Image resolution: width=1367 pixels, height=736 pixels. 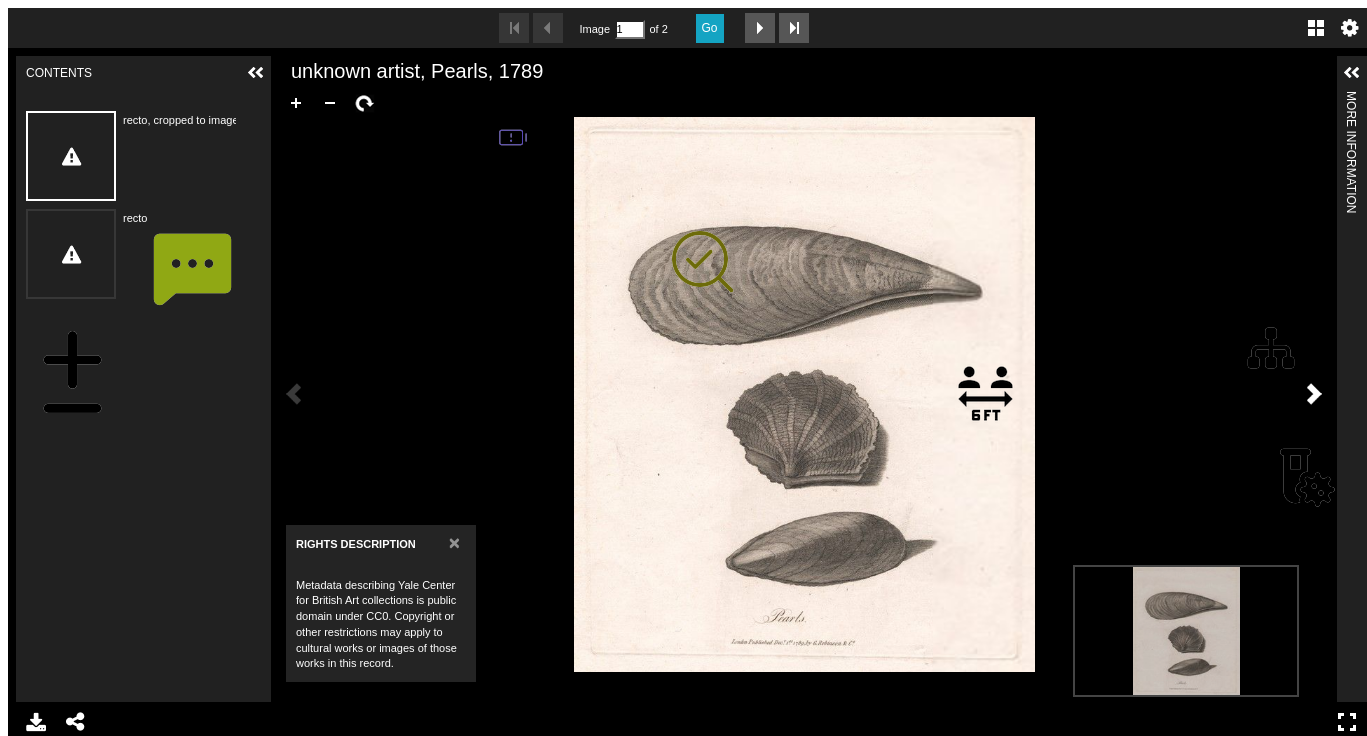 I want to click on code scan completed successfully, so click(x=704, y=263).